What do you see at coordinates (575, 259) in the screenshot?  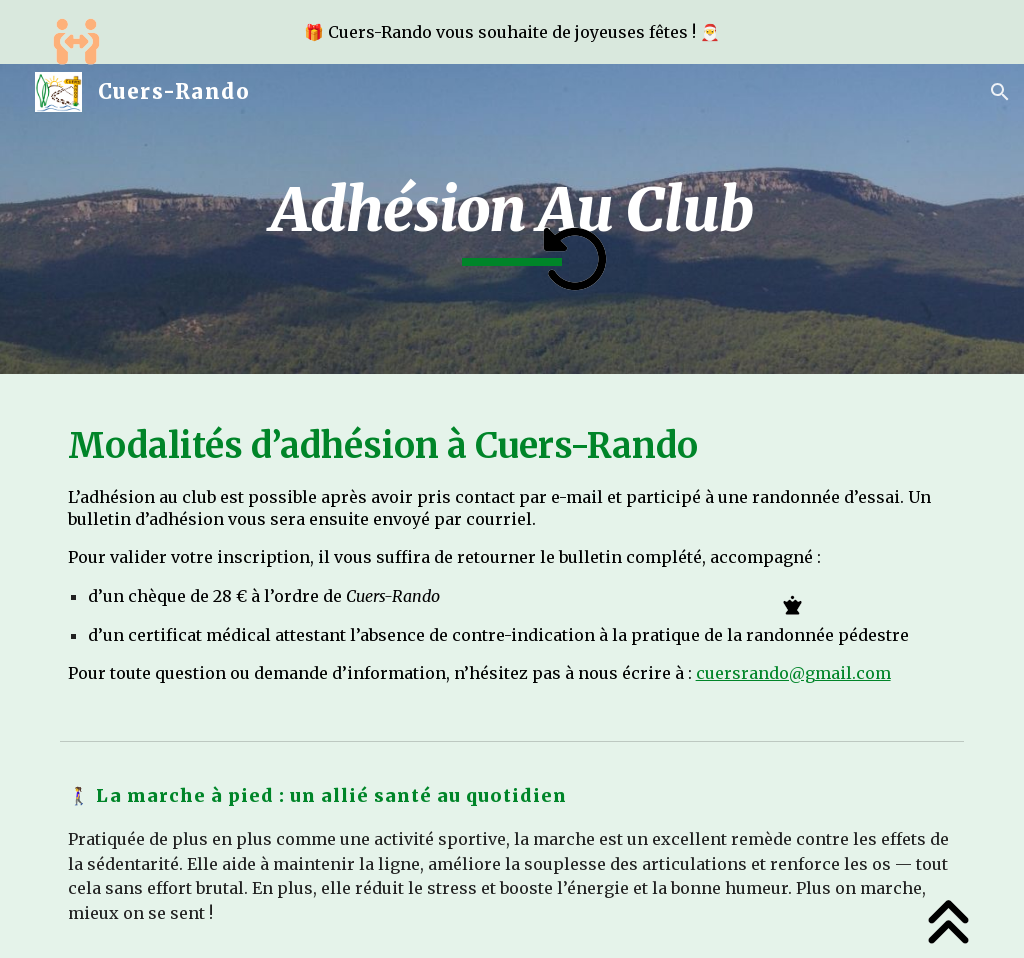 I see `undo the last action` at bounding box center [575, 259].